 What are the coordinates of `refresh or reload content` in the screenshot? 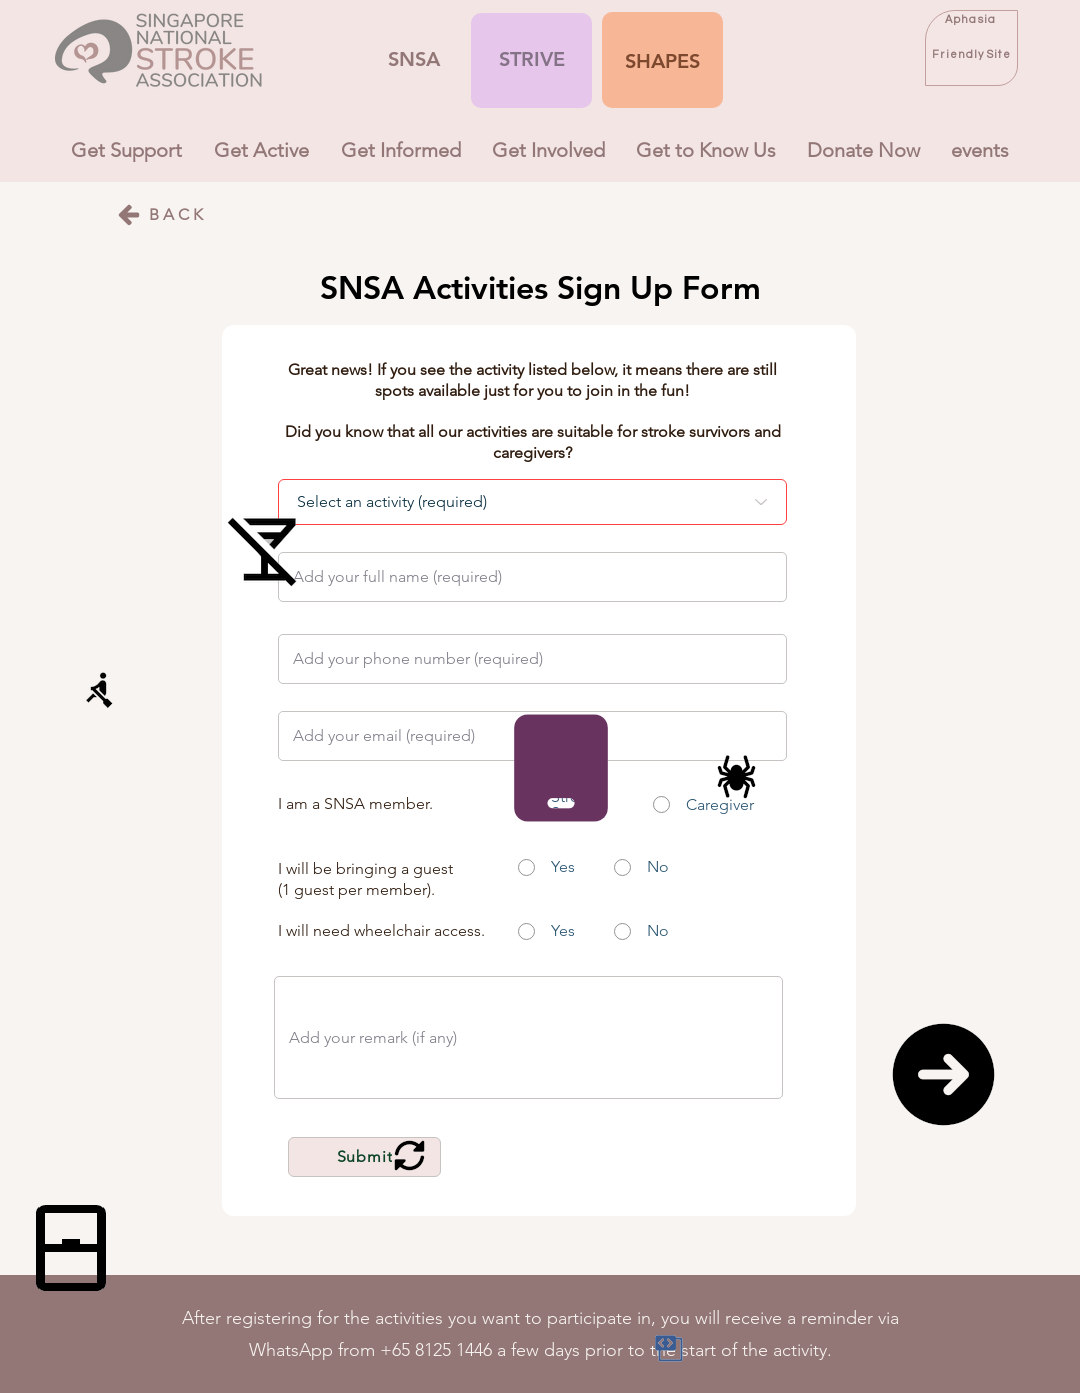 It's located at (409, 1155).